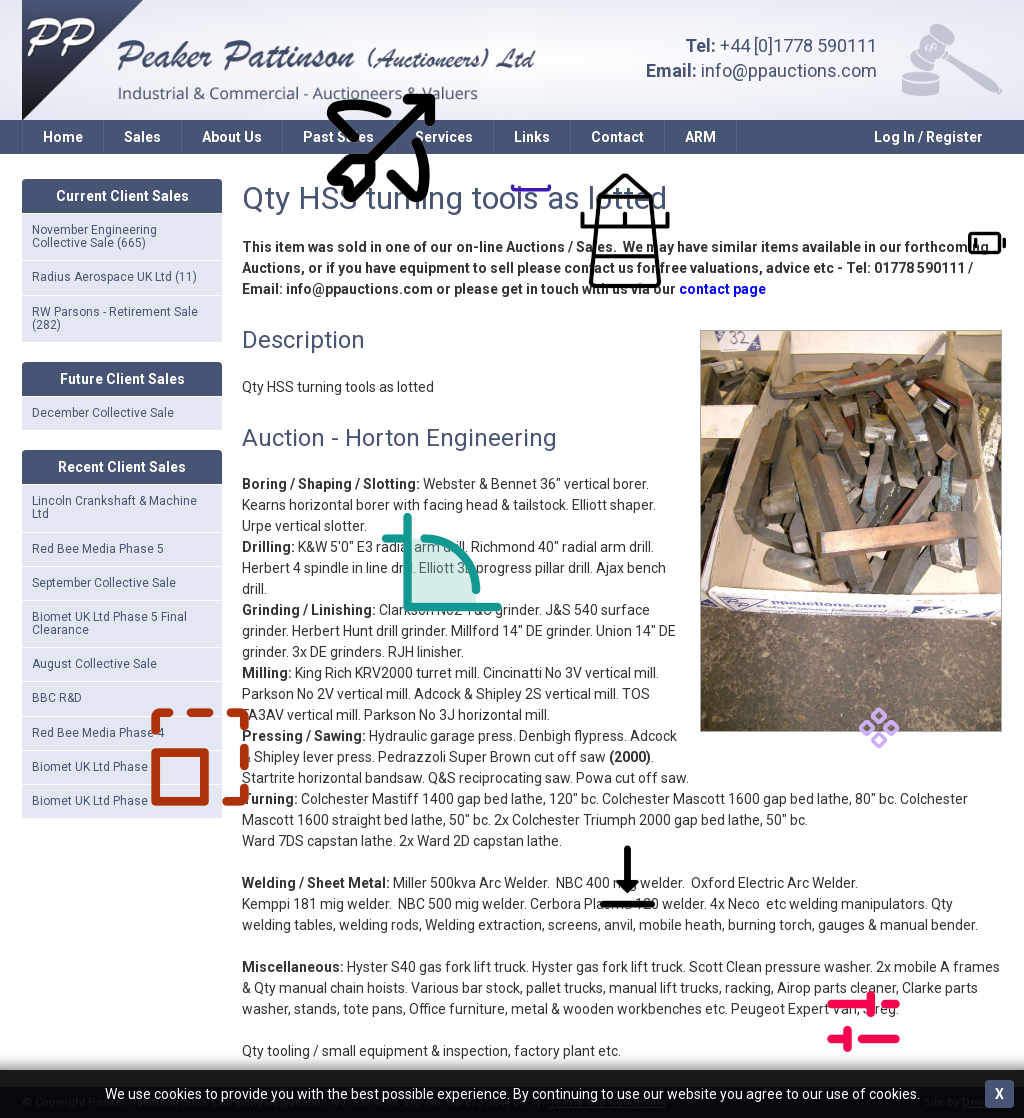  What do you see at coordinates (987, 243) in the screenshot?
I see `indicates low battery level` at bounding box center [987, 243].